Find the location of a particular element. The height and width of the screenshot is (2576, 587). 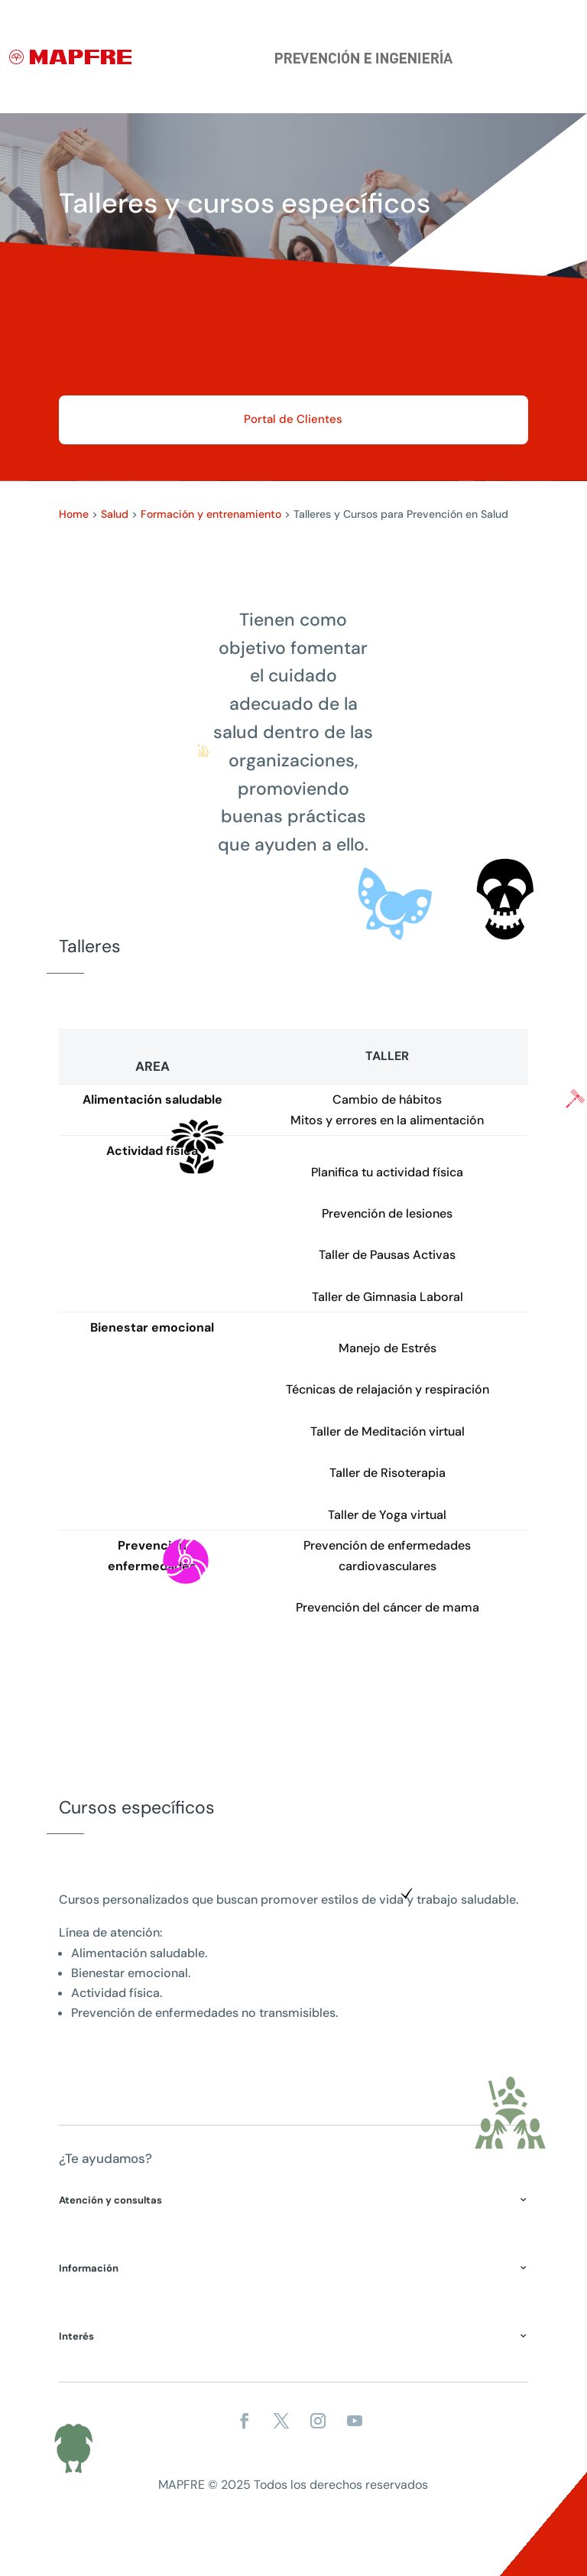

the chariot tarot card icon is located at coordinates (510, 2112).